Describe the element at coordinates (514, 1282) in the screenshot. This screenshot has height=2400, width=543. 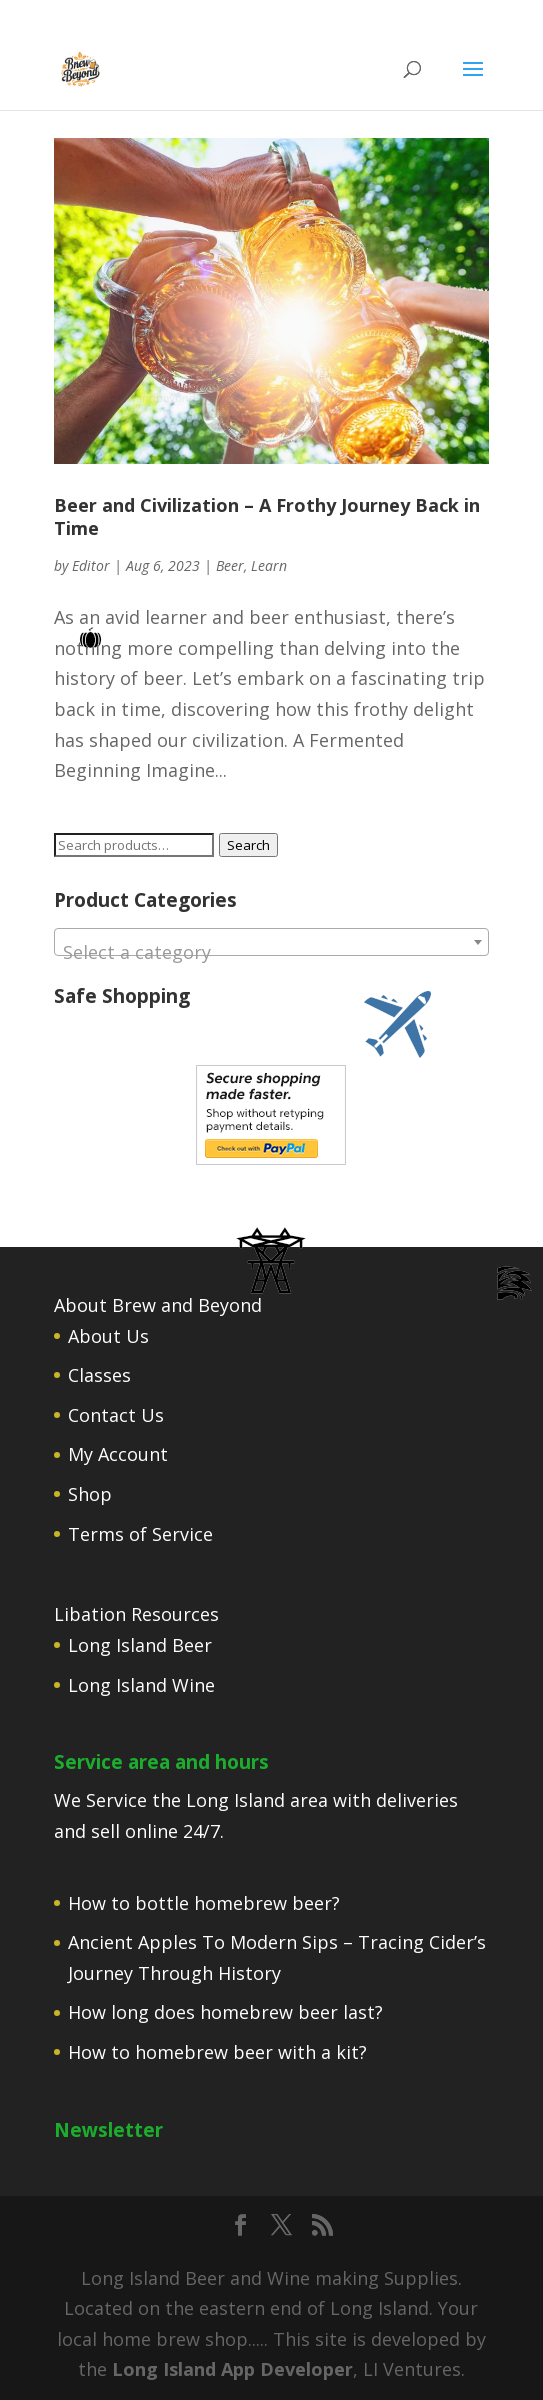
I see `activate fire-based attack or ability` at that location.